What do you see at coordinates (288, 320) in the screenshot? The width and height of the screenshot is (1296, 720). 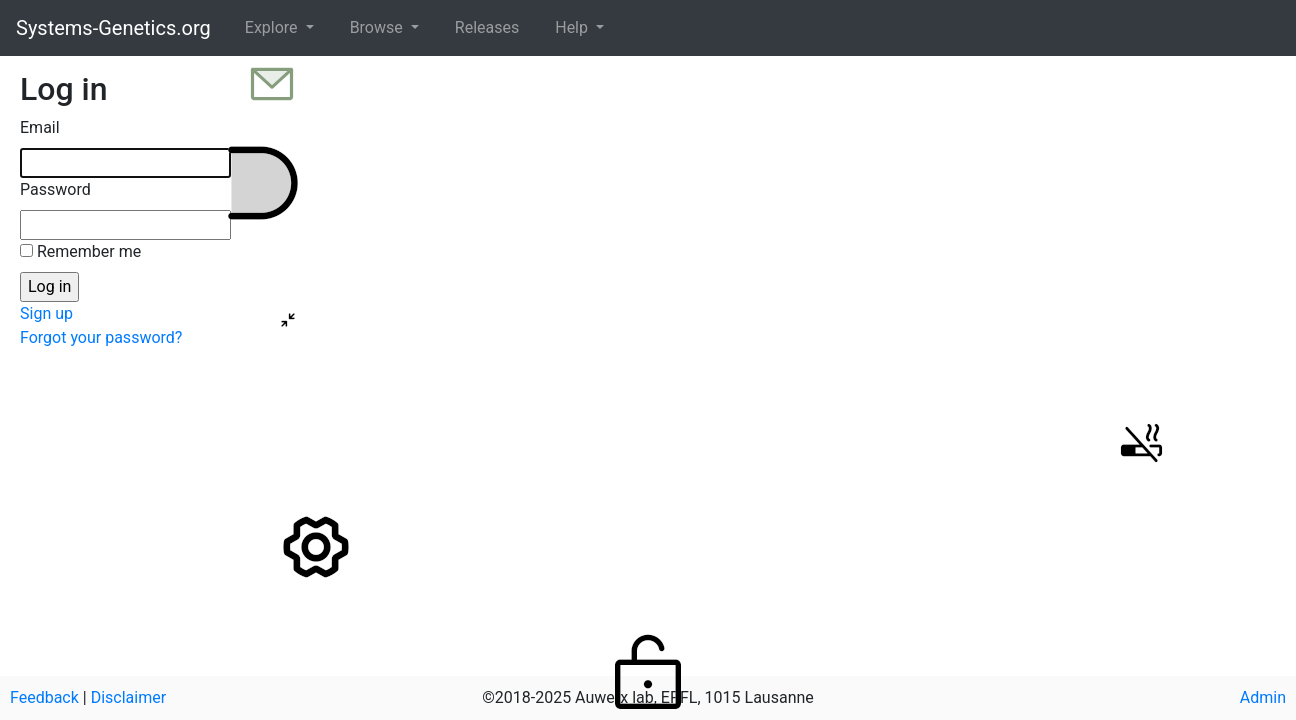 I see `collapse or minimize content` at bounding box center [288, 320].